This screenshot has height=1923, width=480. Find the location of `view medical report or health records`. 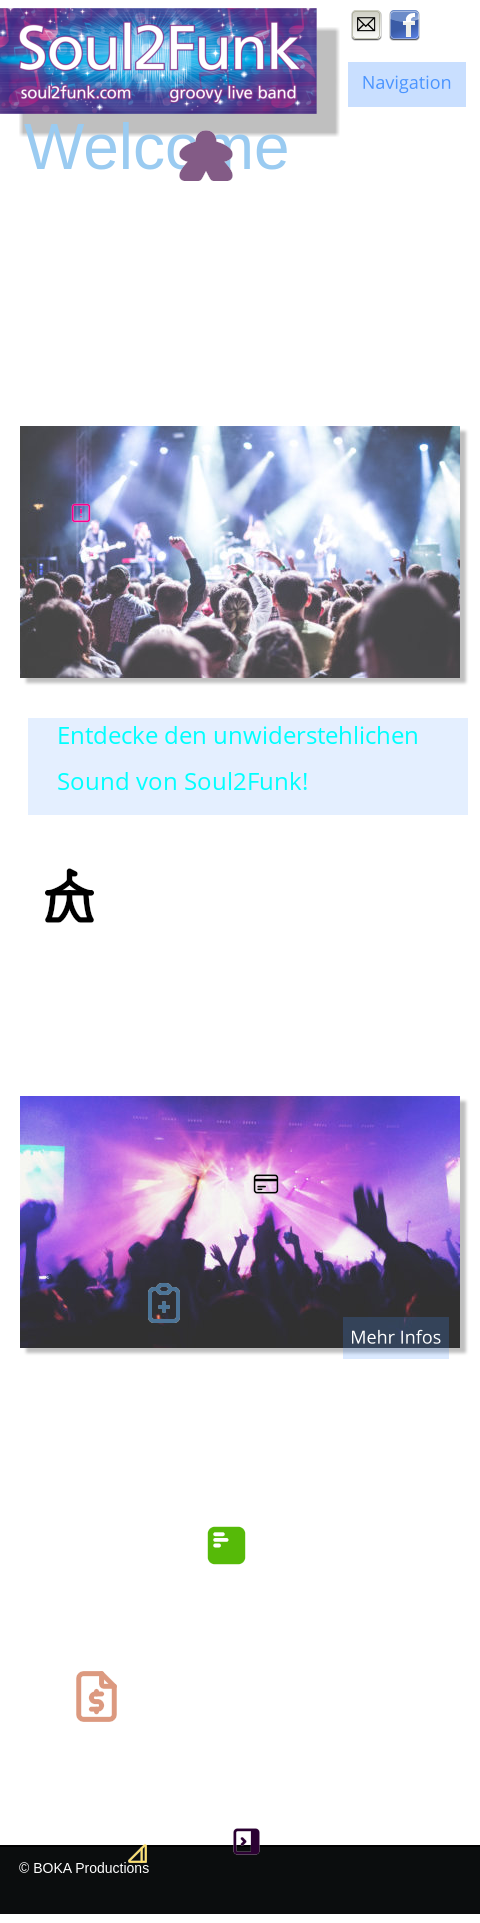

view medical report or health records is located at coordinates (164, 1303).